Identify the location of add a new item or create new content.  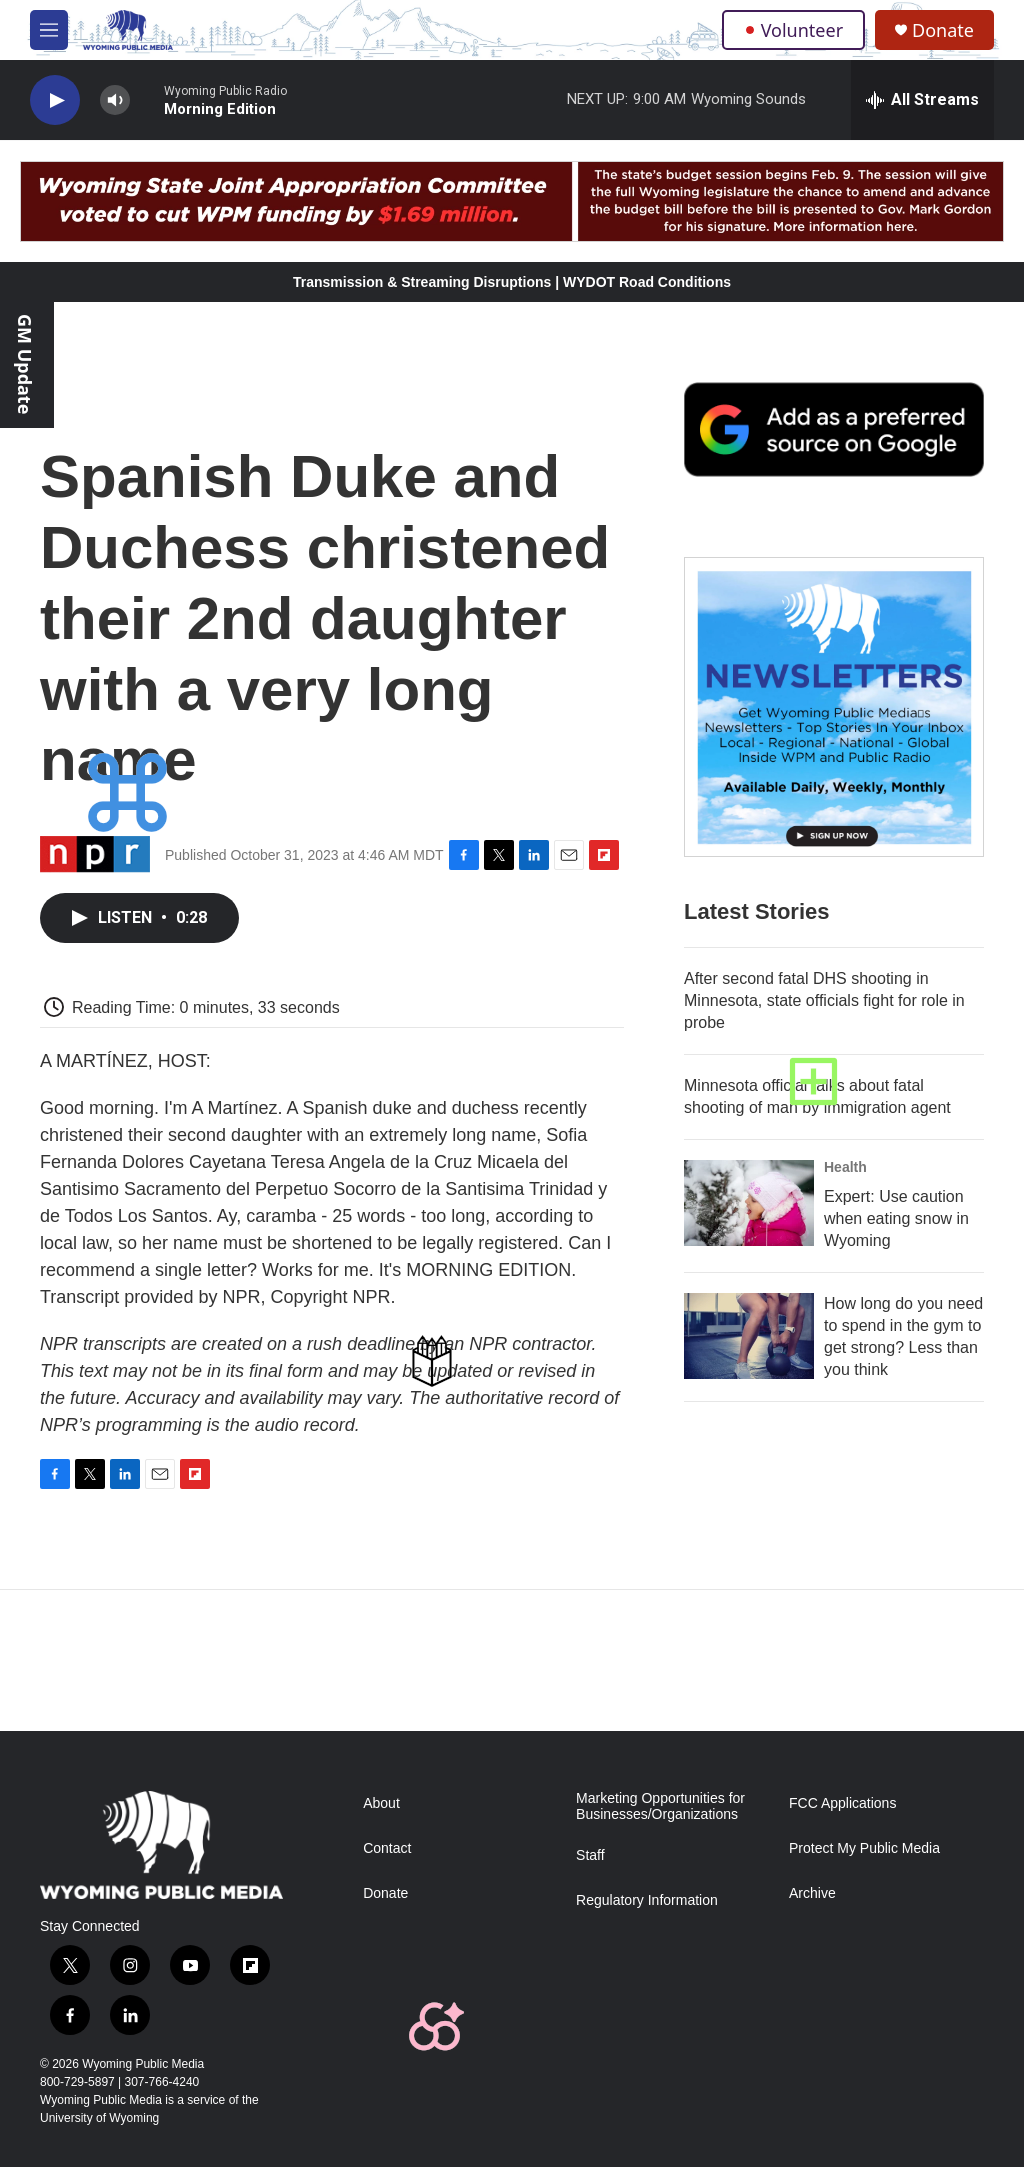
(813, 1081).